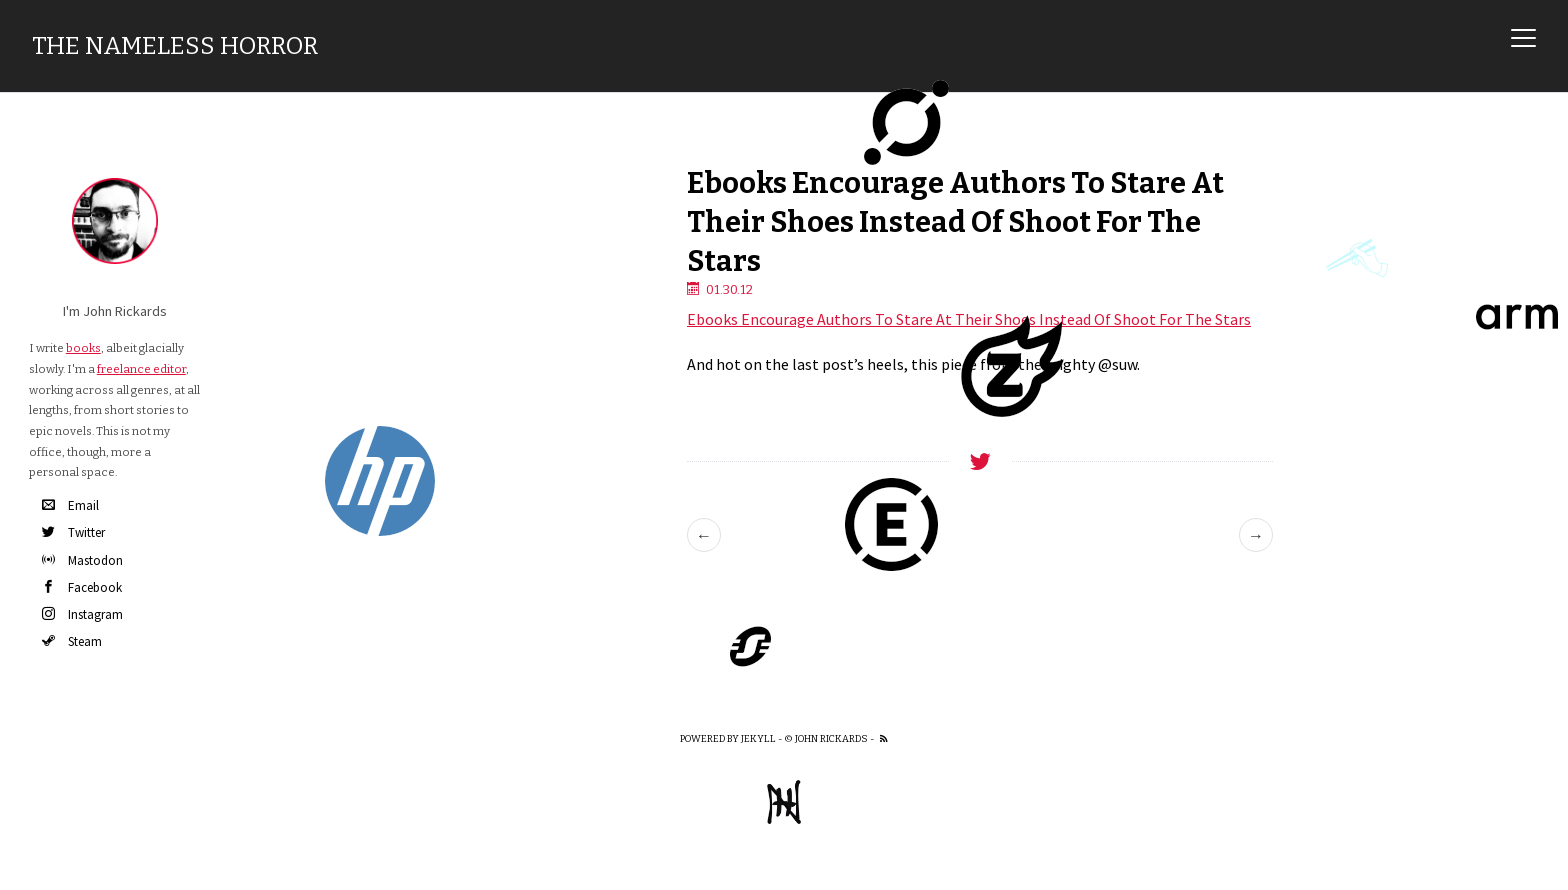 The width and height of the screenshot is (1568, 890). Describe the element at coordinates (906, 122) in the screenshot. I see `icon logo for the simple-icons project` at that location.